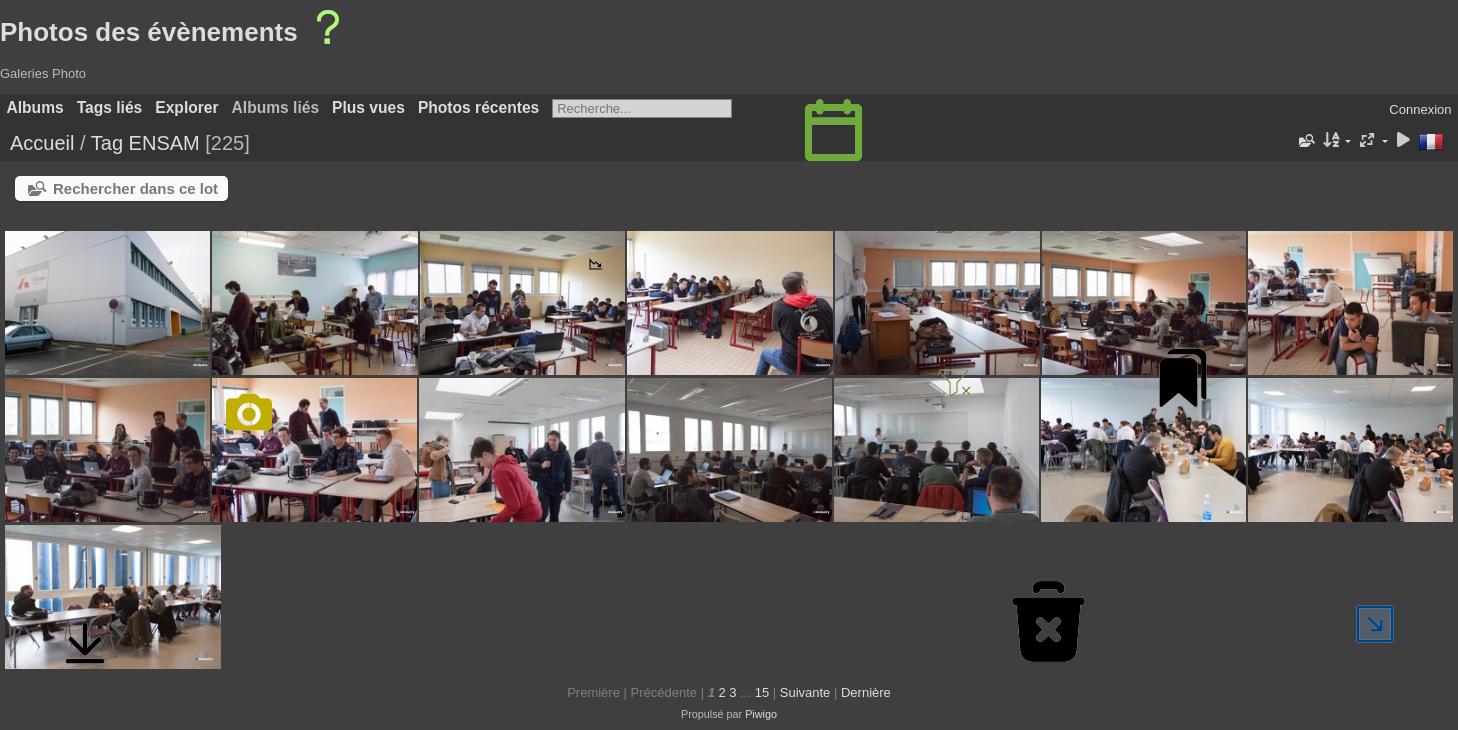  Describe the element at coordinates (833, 132) in the screenshot. I see `open calendar view` at that location.